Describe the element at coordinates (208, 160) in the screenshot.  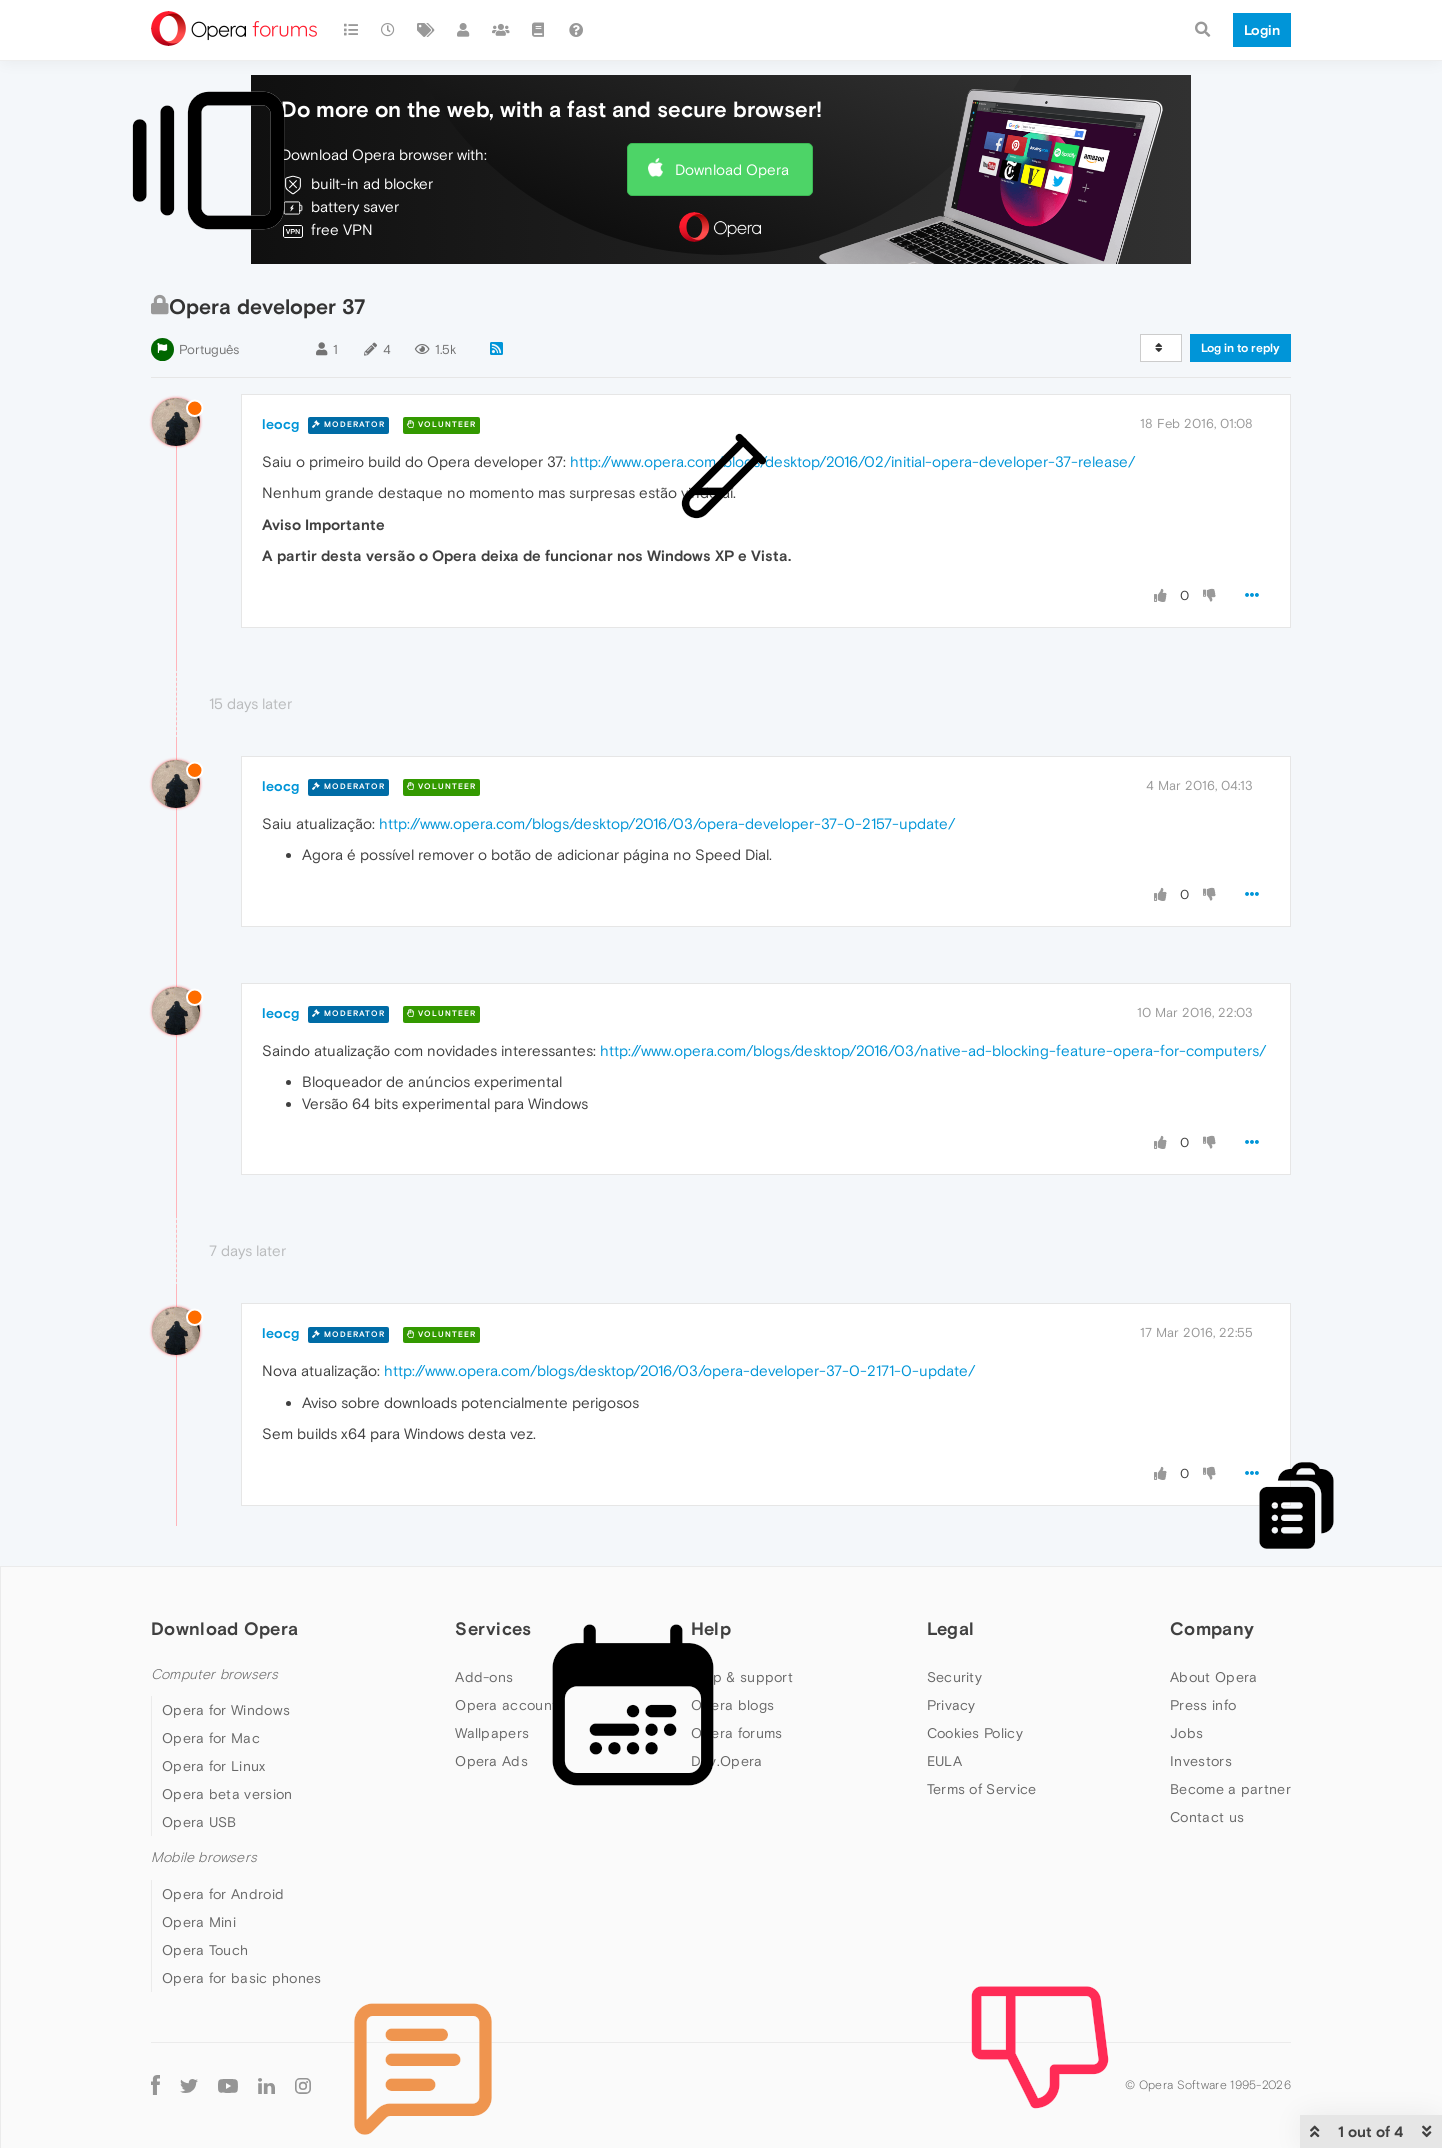
I see `view the last image in a horizontal gallery` at that location.